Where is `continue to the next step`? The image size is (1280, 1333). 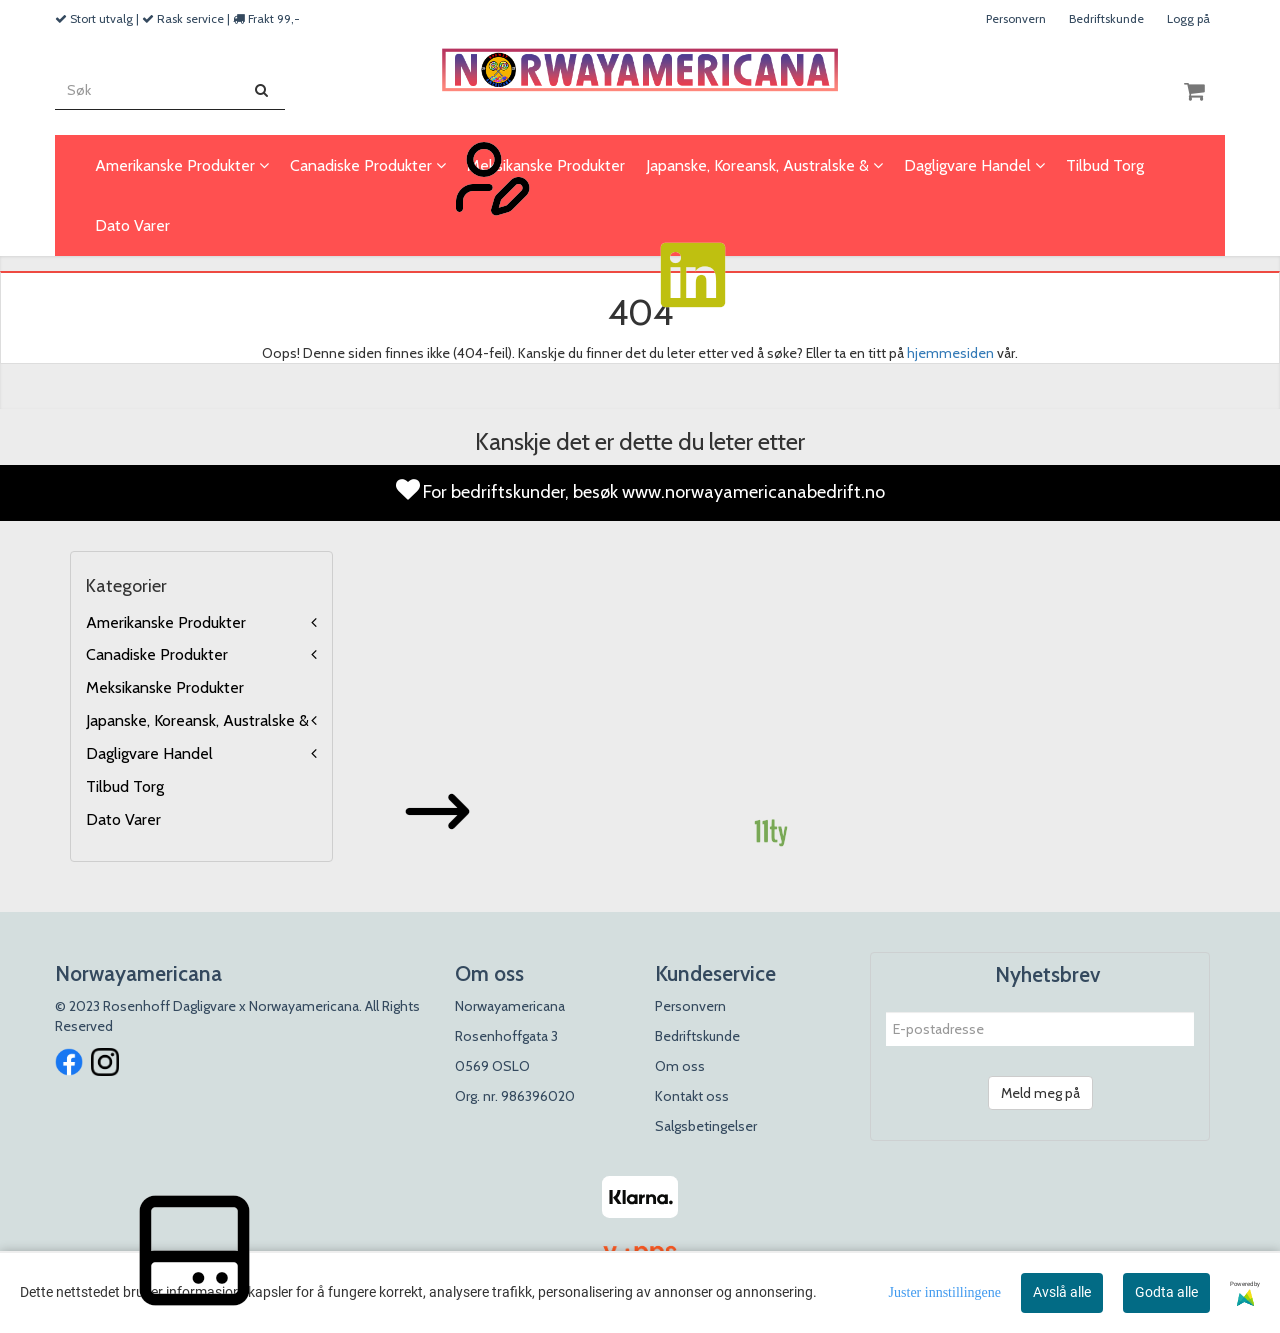
continue to the next step is located at coordinates (437, 811).